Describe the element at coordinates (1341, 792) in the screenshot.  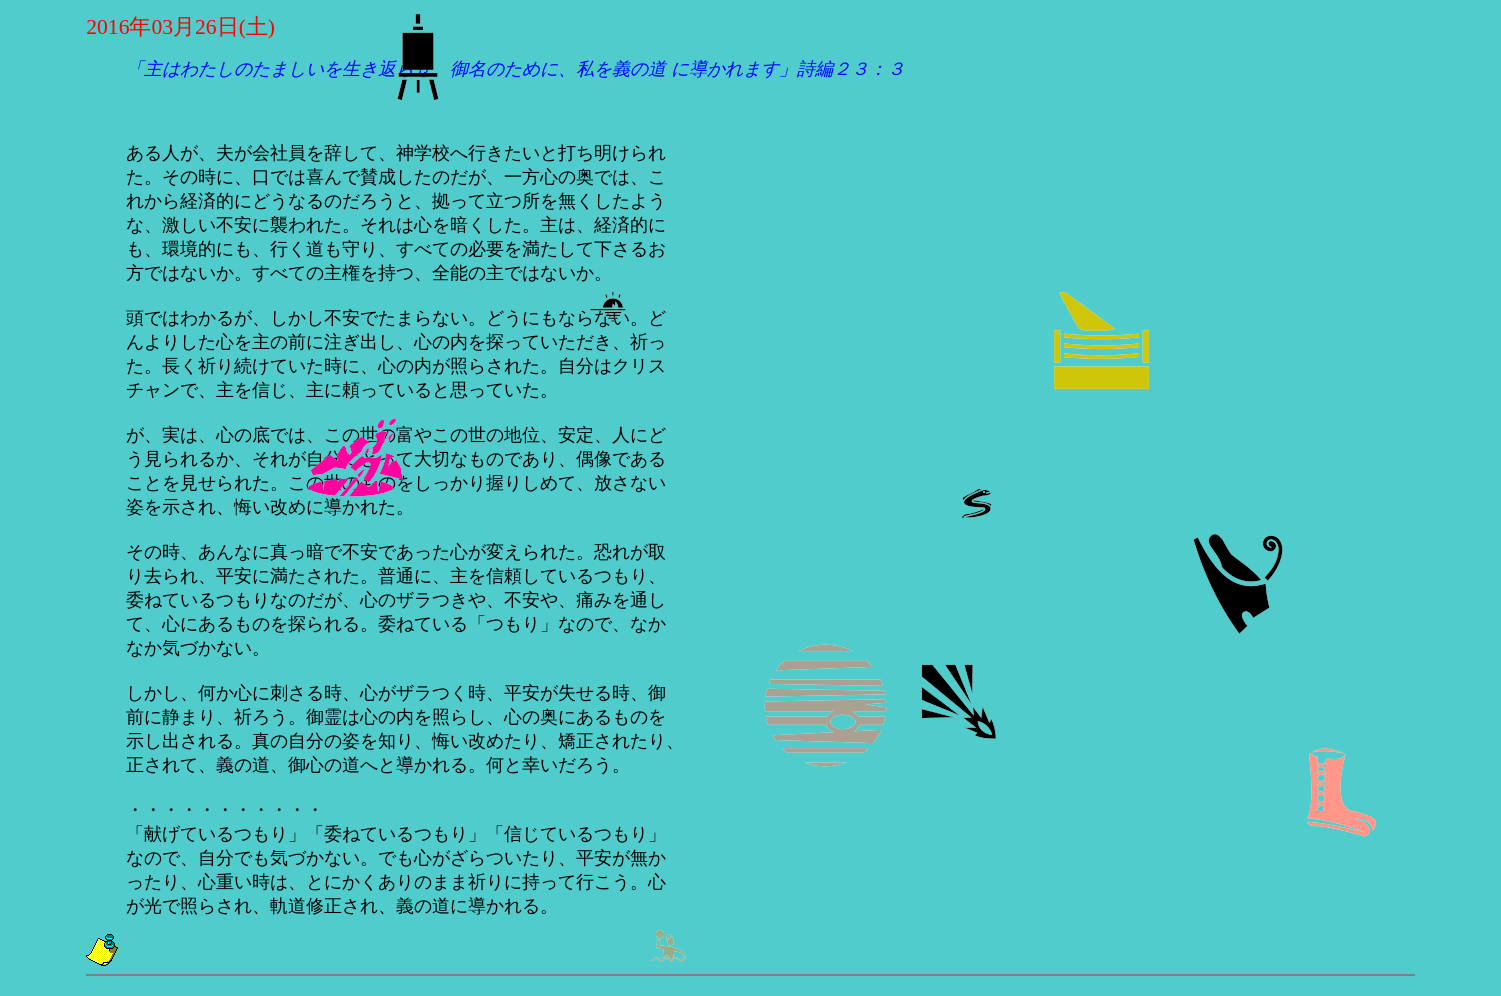
I see `select footwear or boot equipment` at that location.